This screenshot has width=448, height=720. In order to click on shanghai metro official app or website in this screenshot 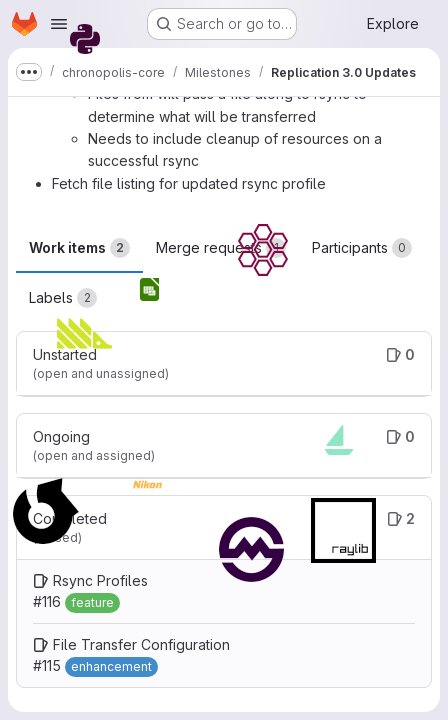, I will do `click(251, 549)`.